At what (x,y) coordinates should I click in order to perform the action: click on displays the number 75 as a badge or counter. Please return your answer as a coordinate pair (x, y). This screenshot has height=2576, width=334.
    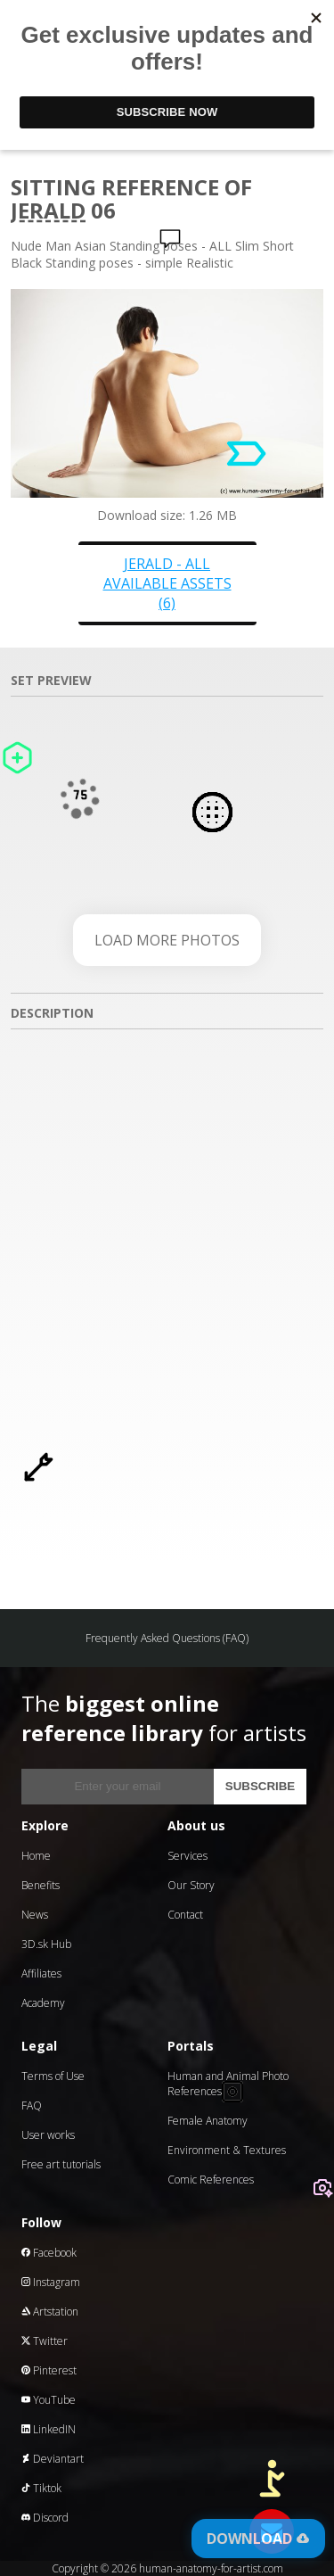
    Looking at the image, I should click on (80, 795).